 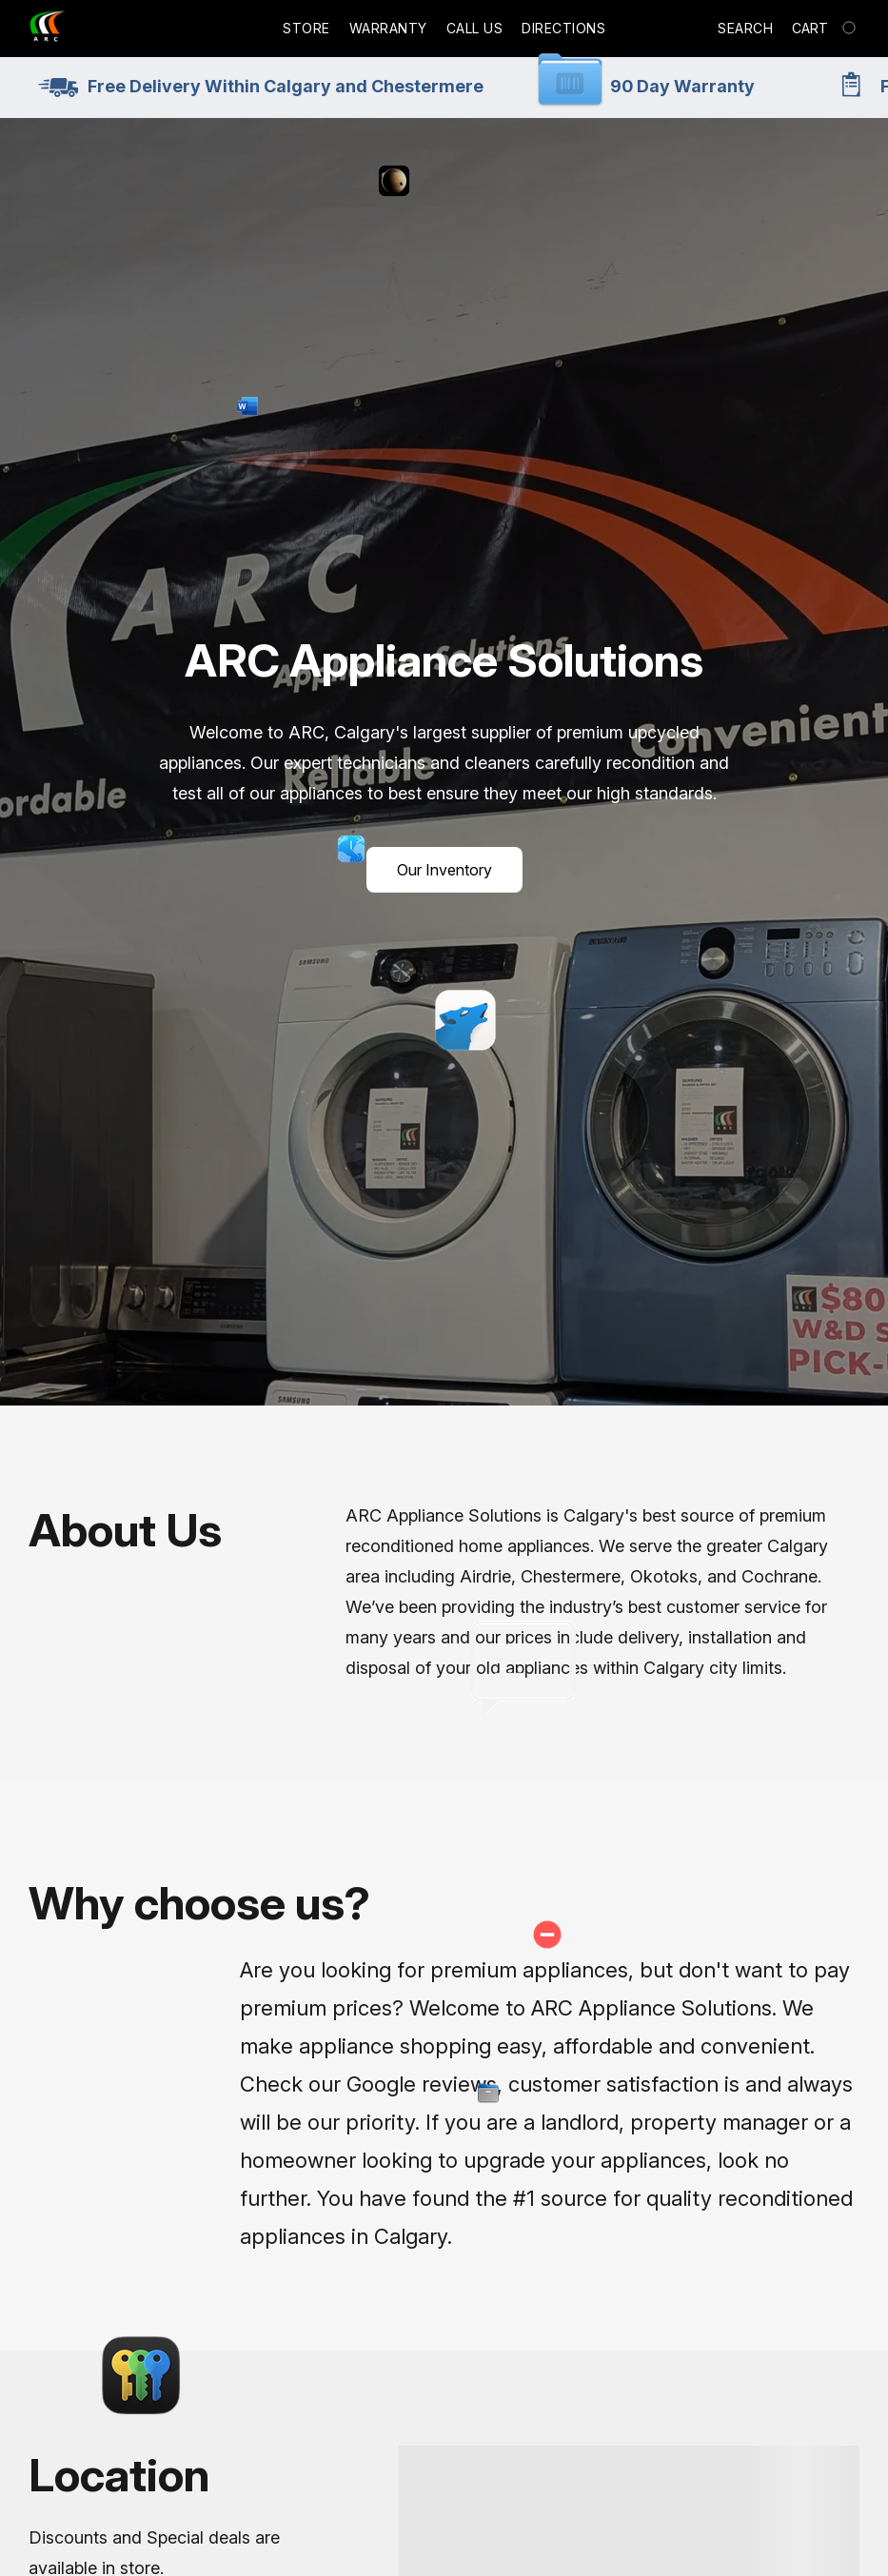 I want to click on neochat messaging app system tray icon, so click(x=523, y=1670).